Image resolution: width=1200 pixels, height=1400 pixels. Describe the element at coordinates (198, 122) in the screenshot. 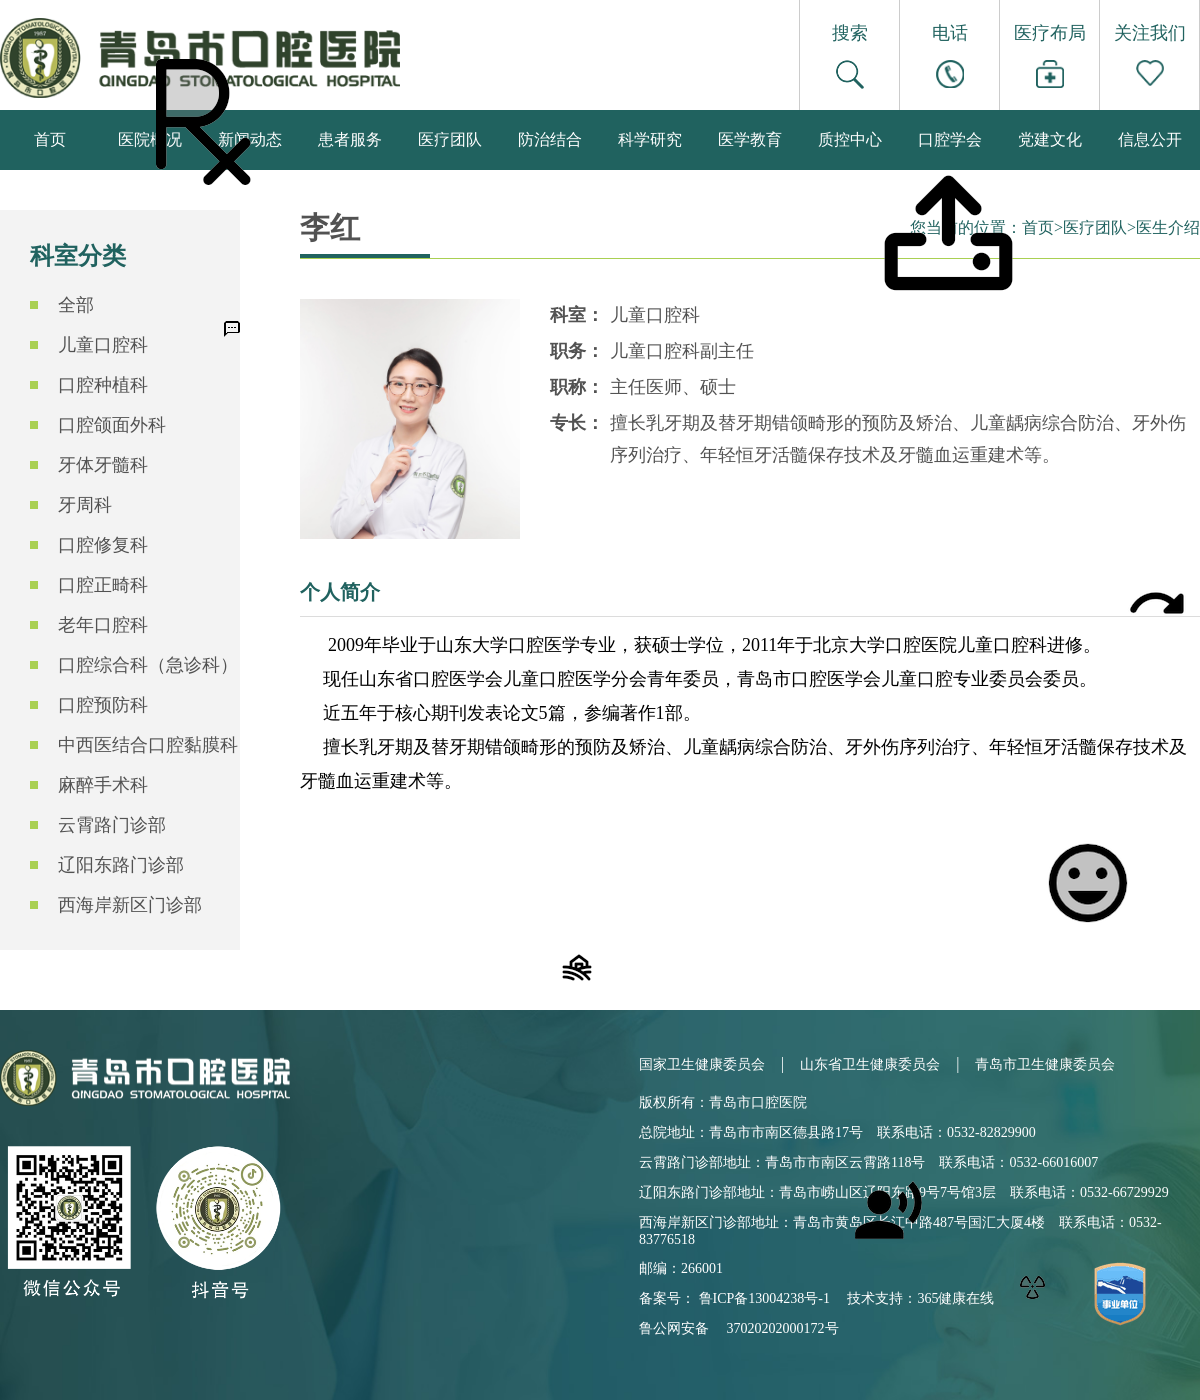

I see `view prescription details` at that location.